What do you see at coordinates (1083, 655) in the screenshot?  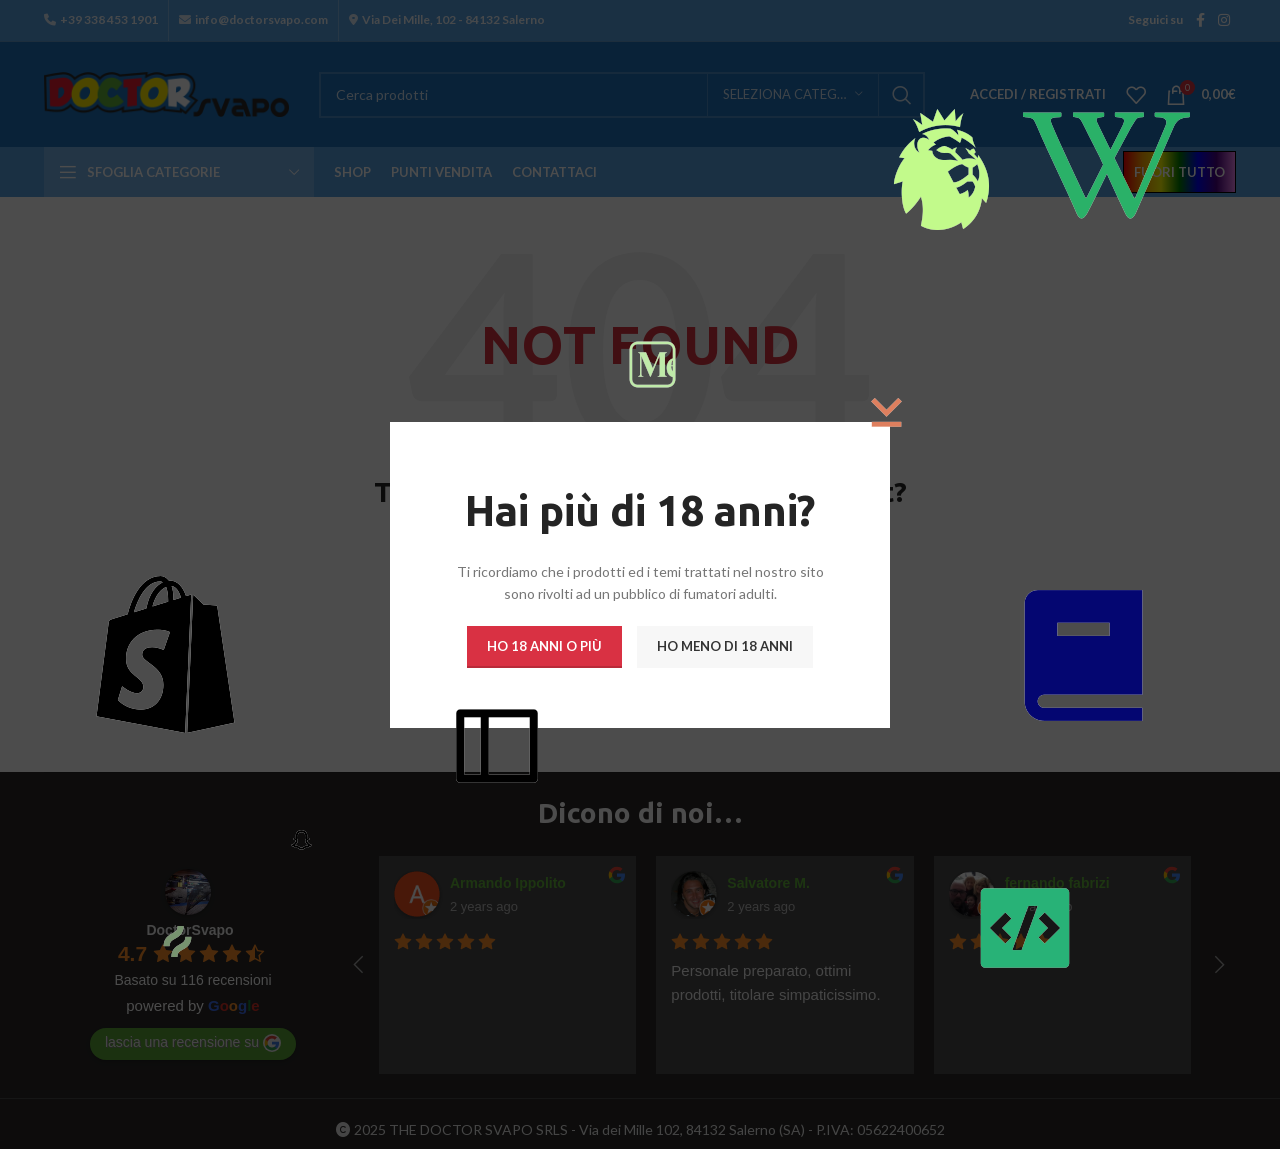 I see `open a book or reading app` at bounding box center [1083, 655].